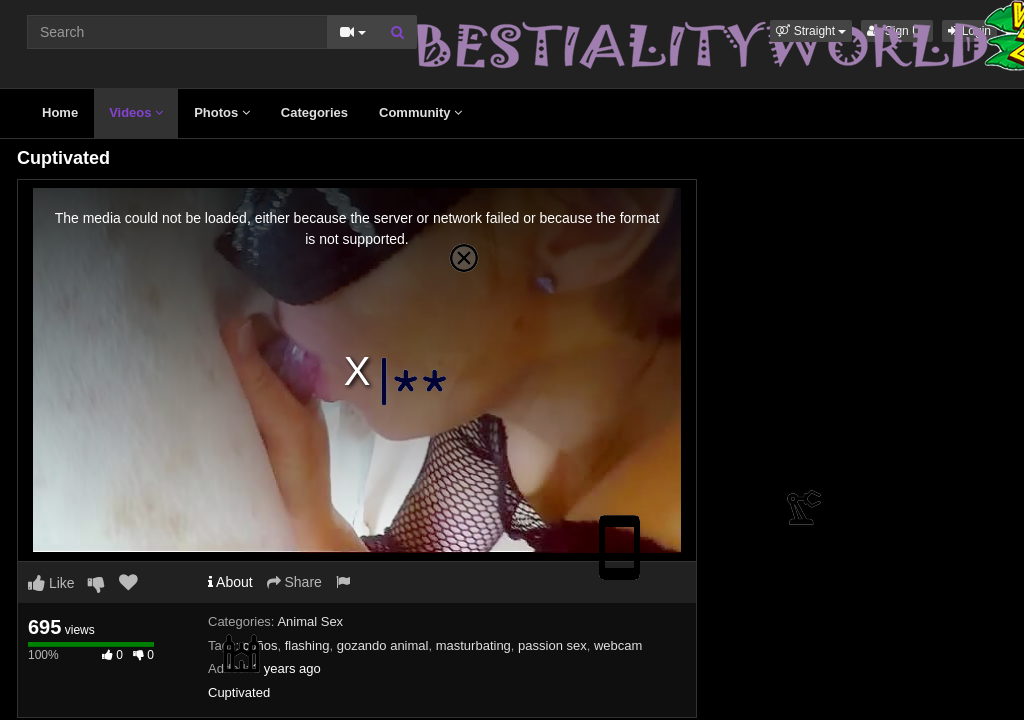 This screenshot has width=1024, height=720. What do you see at coordinates (464, 258) in the screenshot?
I see `cancel or close the current action` at bounding box center [464, 258].